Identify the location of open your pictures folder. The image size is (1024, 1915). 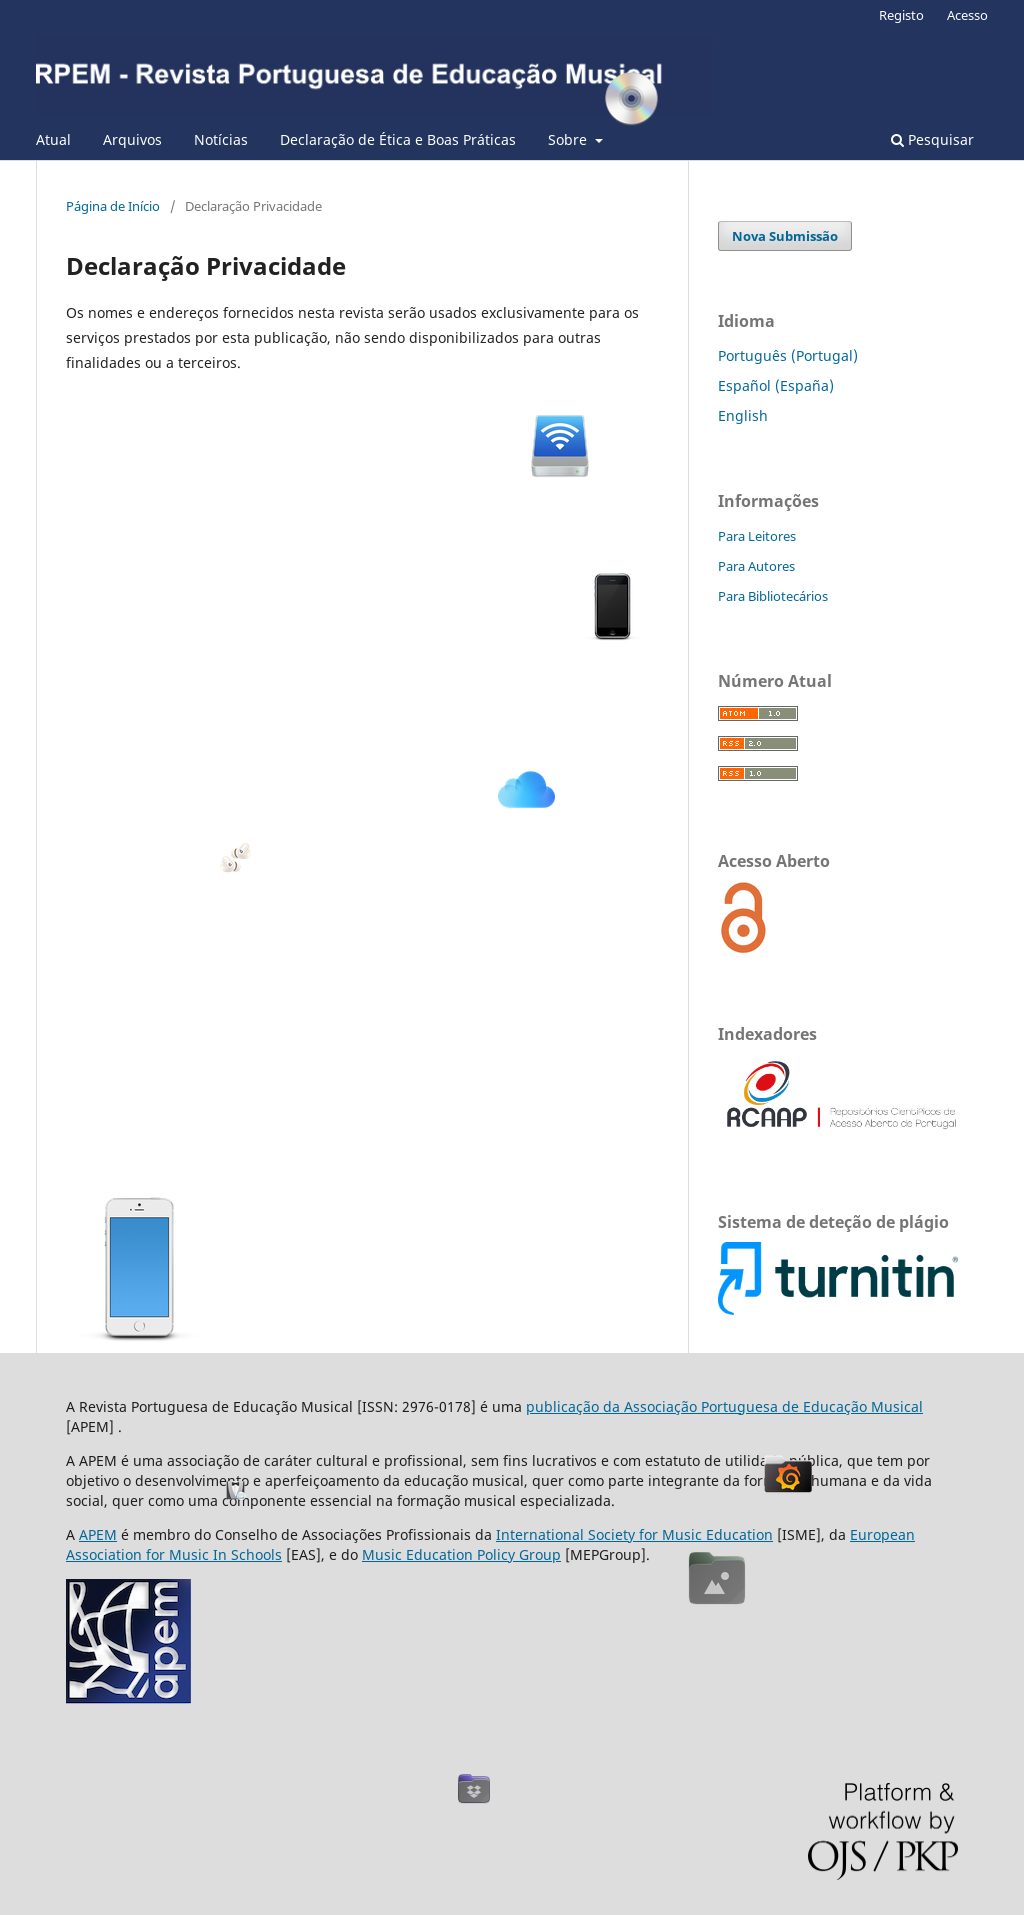
(717, 1578).